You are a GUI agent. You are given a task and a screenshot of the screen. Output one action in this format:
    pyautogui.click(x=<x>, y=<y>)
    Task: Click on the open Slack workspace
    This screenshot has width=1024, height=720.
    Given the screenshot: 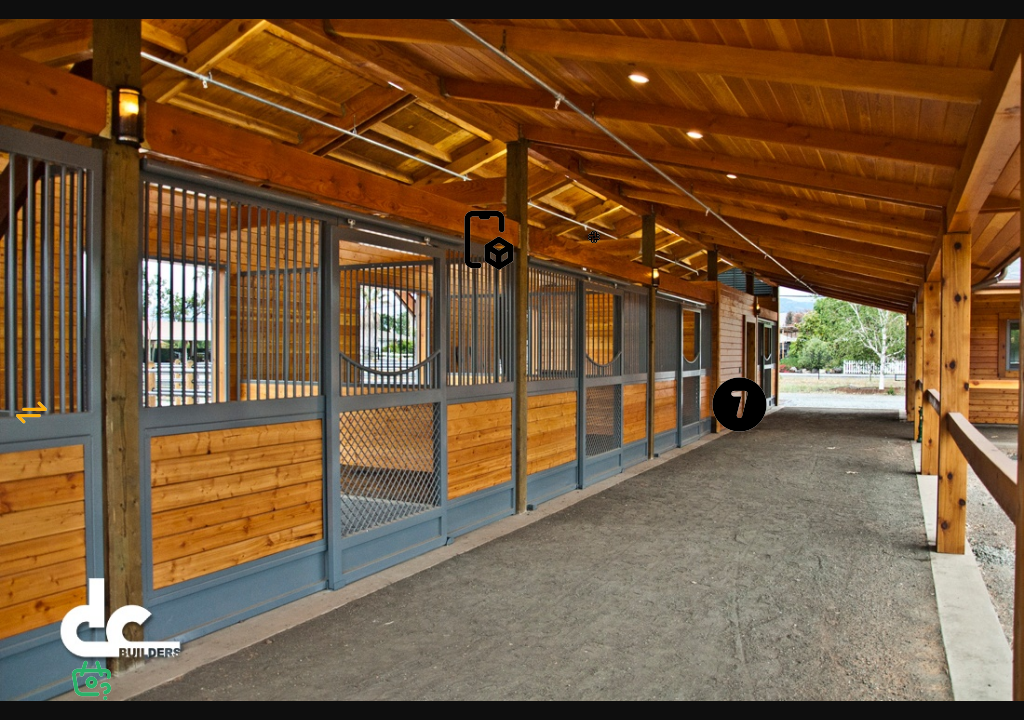 What is the action you would take?
    pyautogui.click(x=594, y=237)
    